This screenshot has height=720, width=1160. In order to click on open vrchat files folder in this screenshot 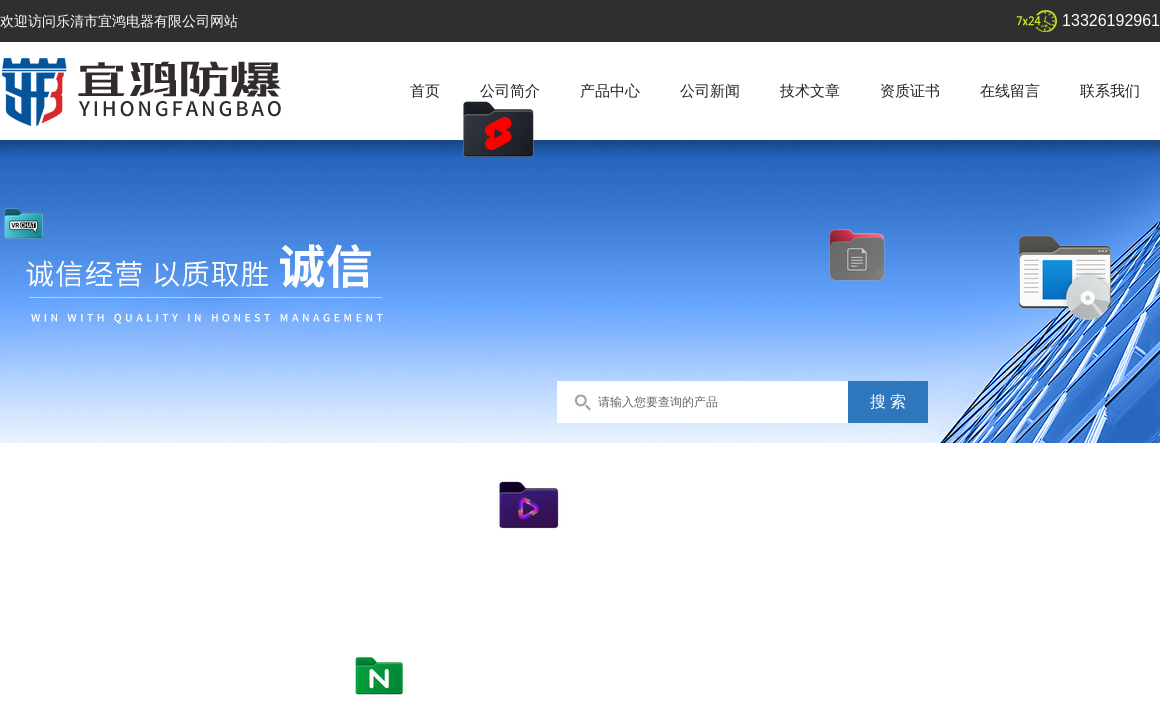, I will do `click(23, 224)`.